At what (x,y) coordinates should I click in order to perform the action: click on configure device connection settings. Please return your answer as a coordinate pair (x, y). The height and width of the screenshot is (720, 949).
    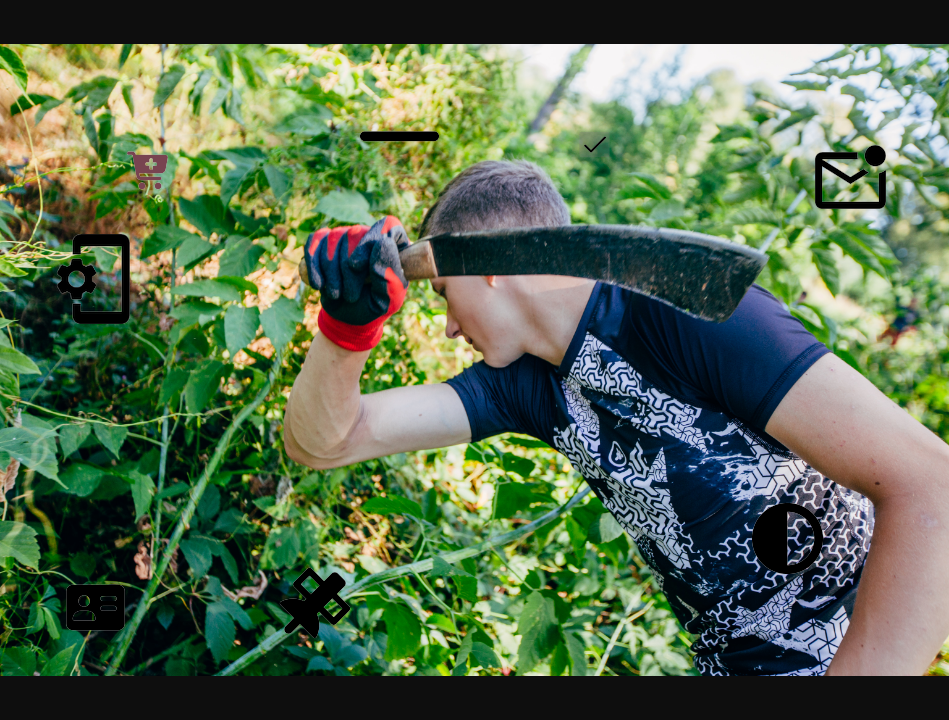
    Looking at the image, I should click on (93, 279).